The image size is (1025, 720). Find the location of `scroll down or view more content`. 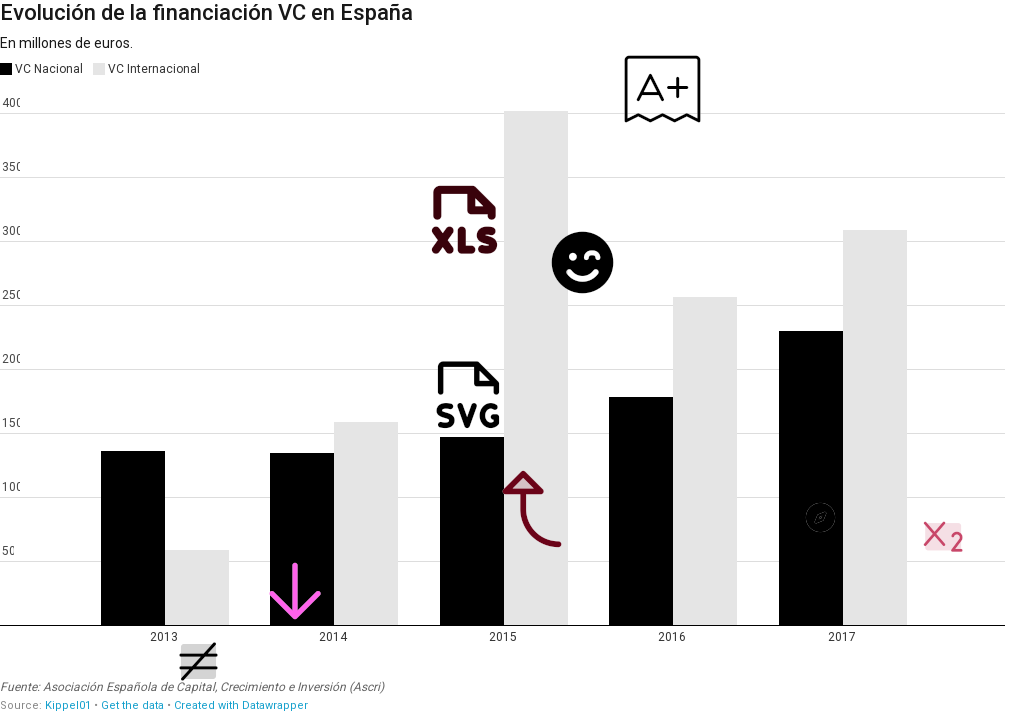

scroll down or view more content is located at coordinates (295, 591).